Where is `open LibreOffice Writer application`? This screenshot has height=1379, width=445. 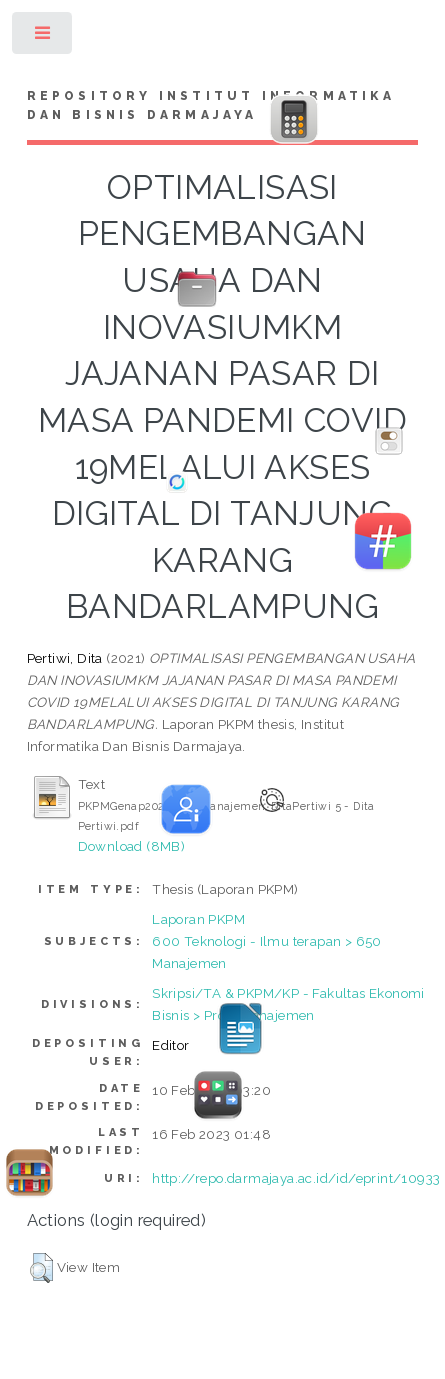
open LibreOffice Writer application is located at coordinates (240, 1028).